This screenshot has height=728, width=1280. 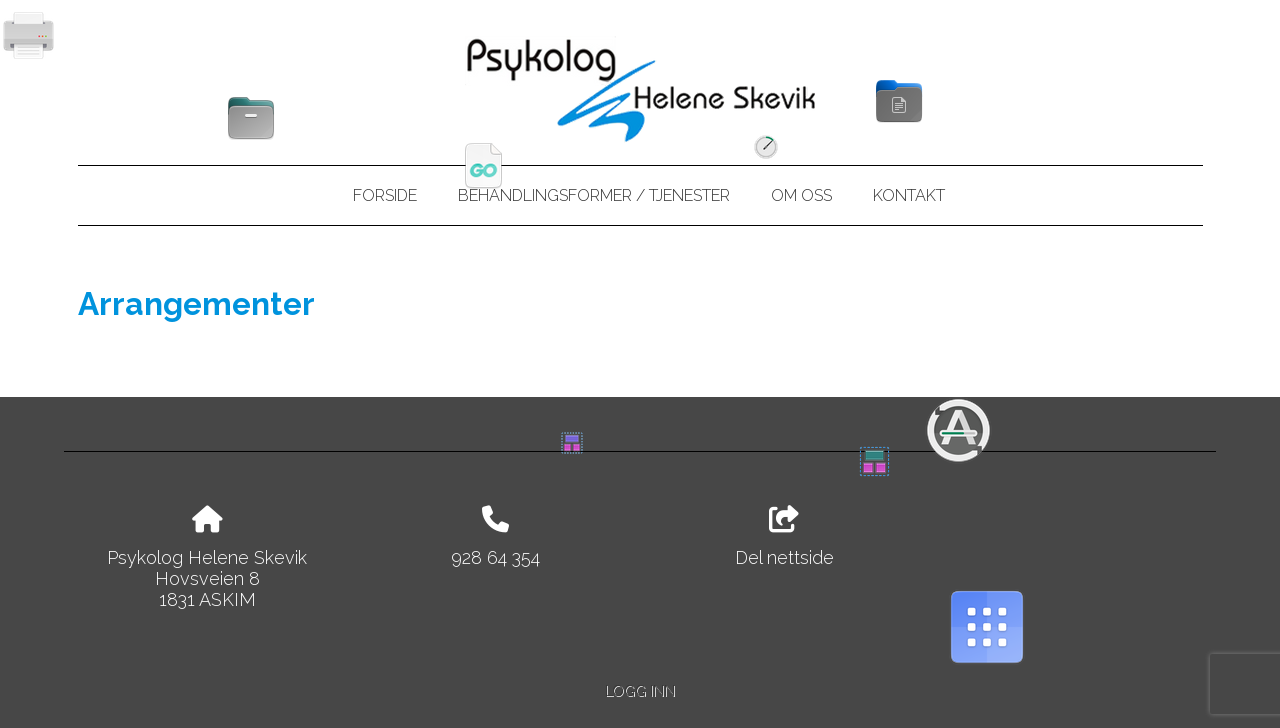 I want to click on a Go programming language source file, so click(x=483, y=165).